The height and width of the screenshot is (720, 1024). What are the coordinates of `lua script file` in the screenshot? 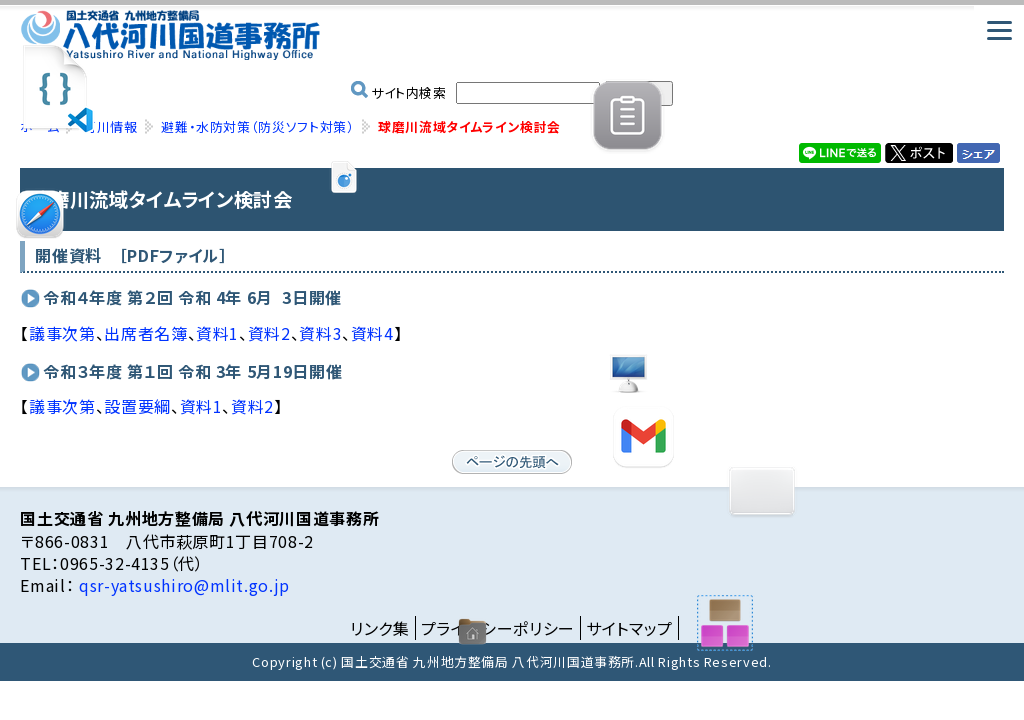 It's located at (344, 177).